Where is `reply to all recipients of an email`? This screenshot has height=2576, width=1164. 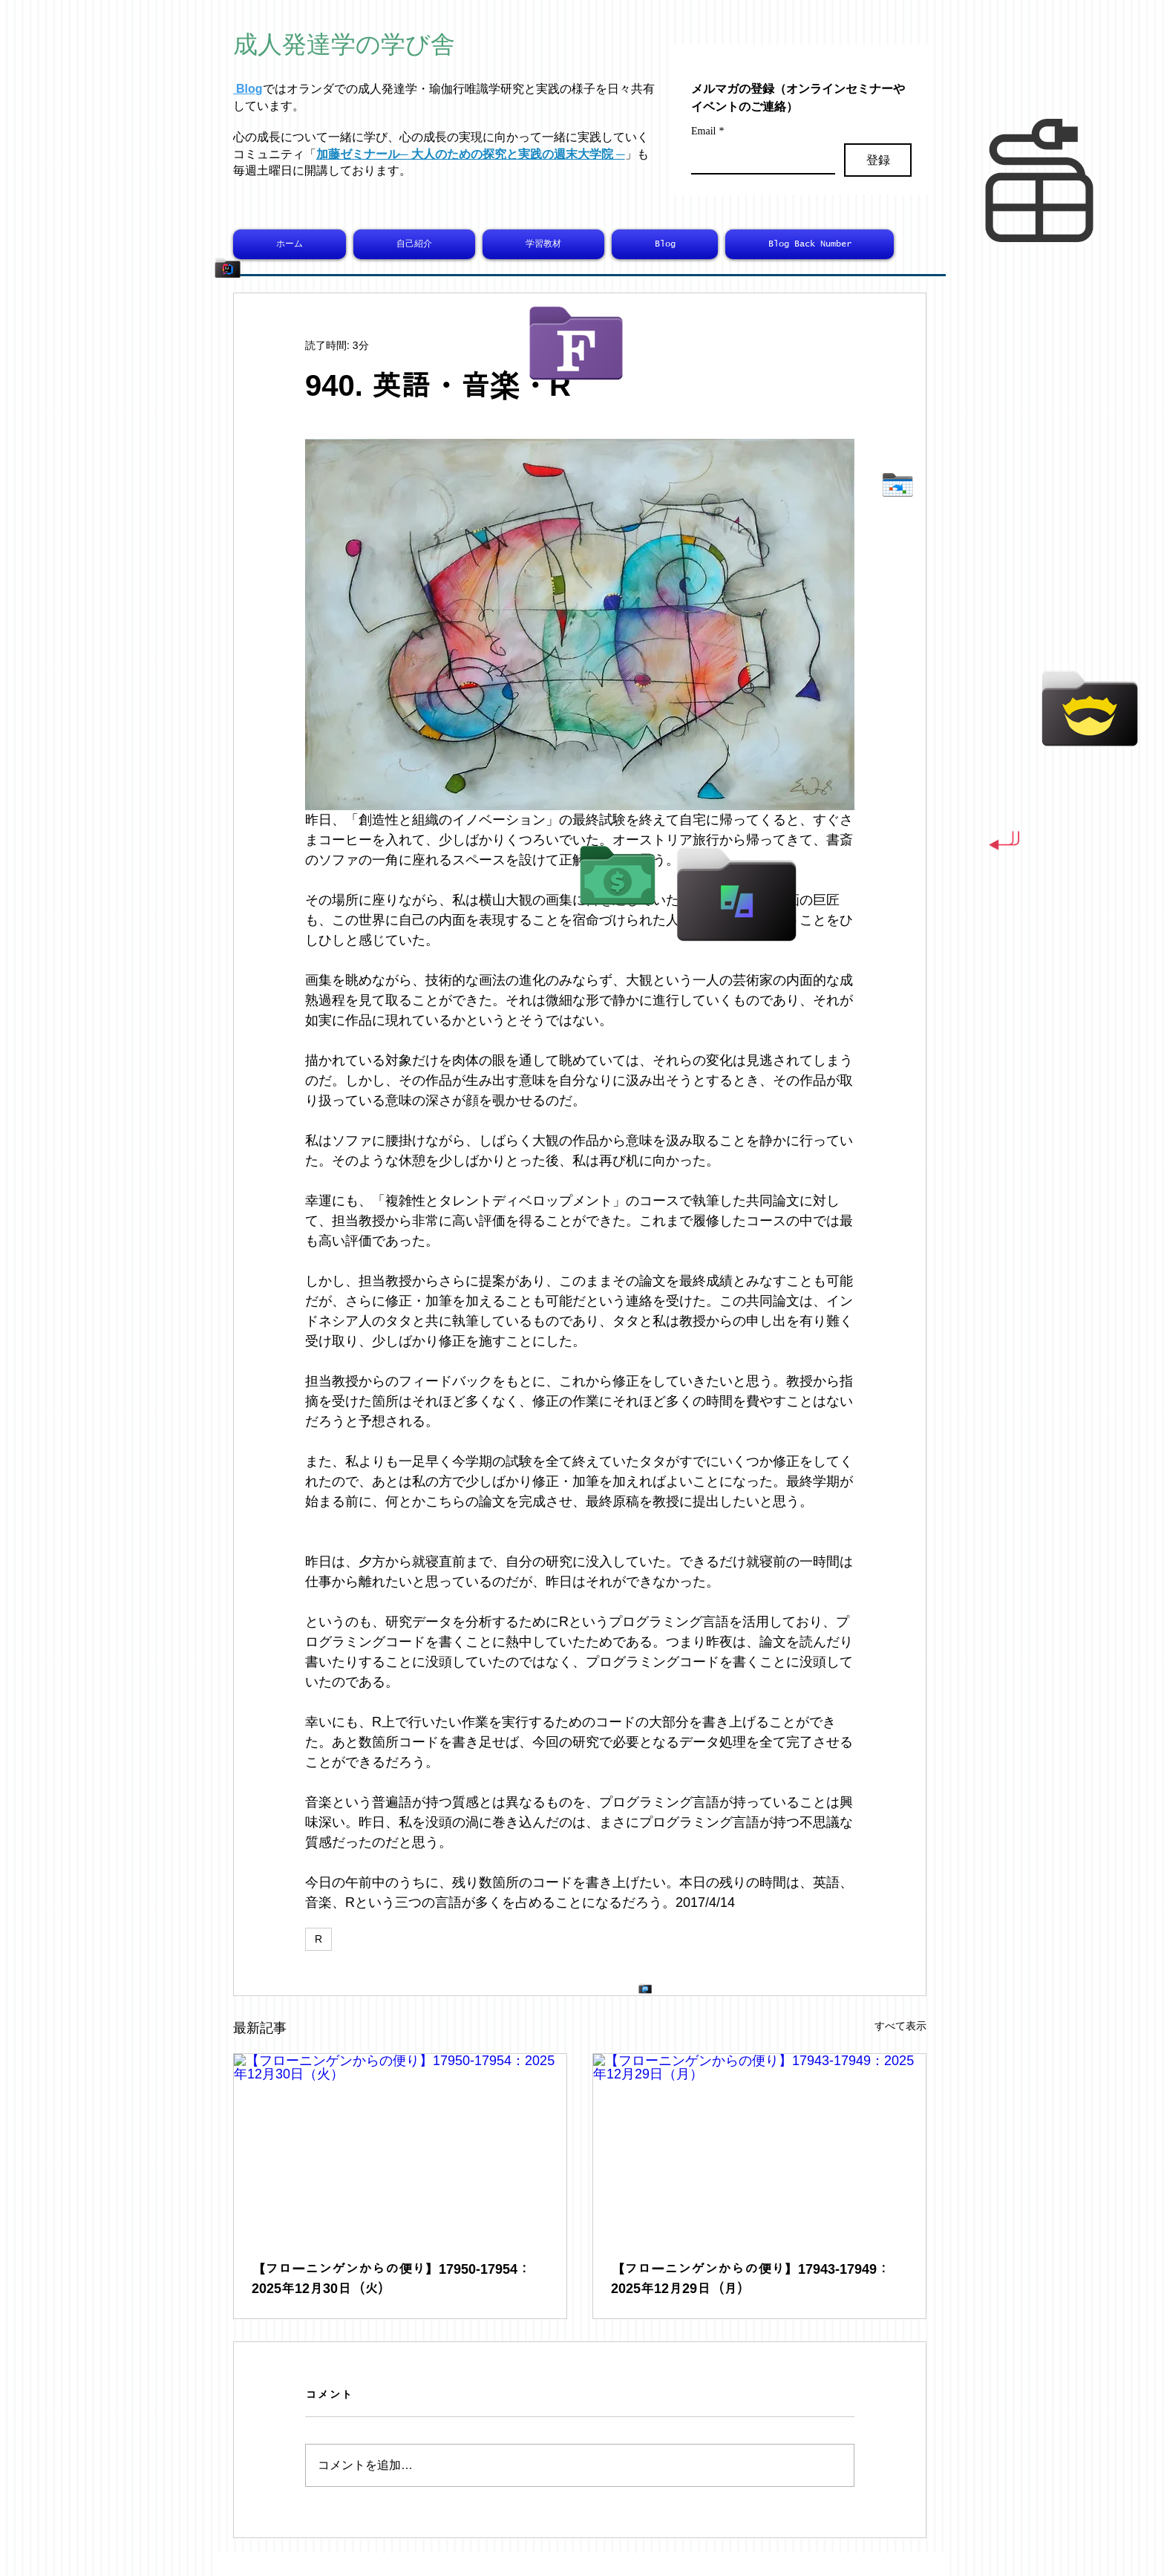
reply to all recipients of an email is located at coordinates (1004, 838).